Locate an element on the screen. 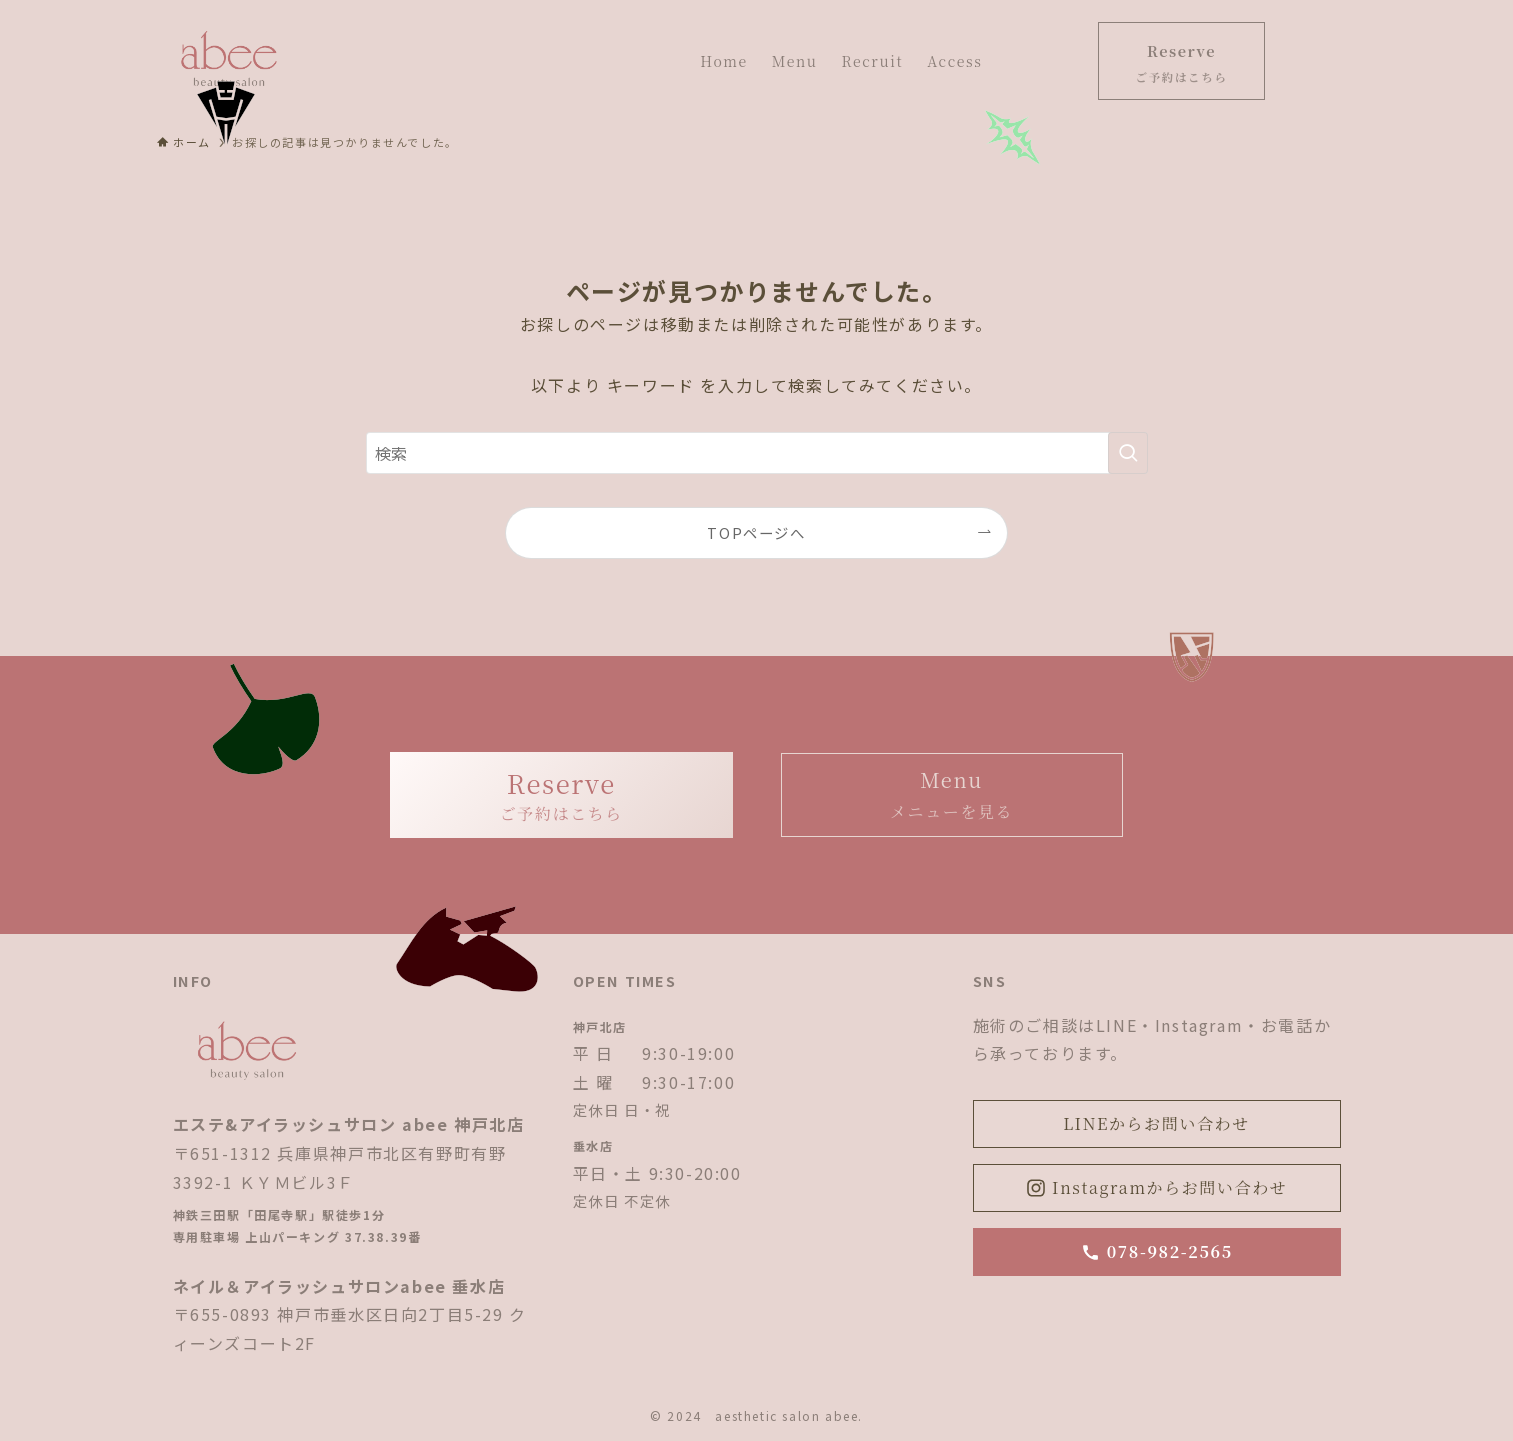 The width and height of the screenshot is (1513, 1441). indicates broken or compromised security status is located at coordinates (1192, 657).